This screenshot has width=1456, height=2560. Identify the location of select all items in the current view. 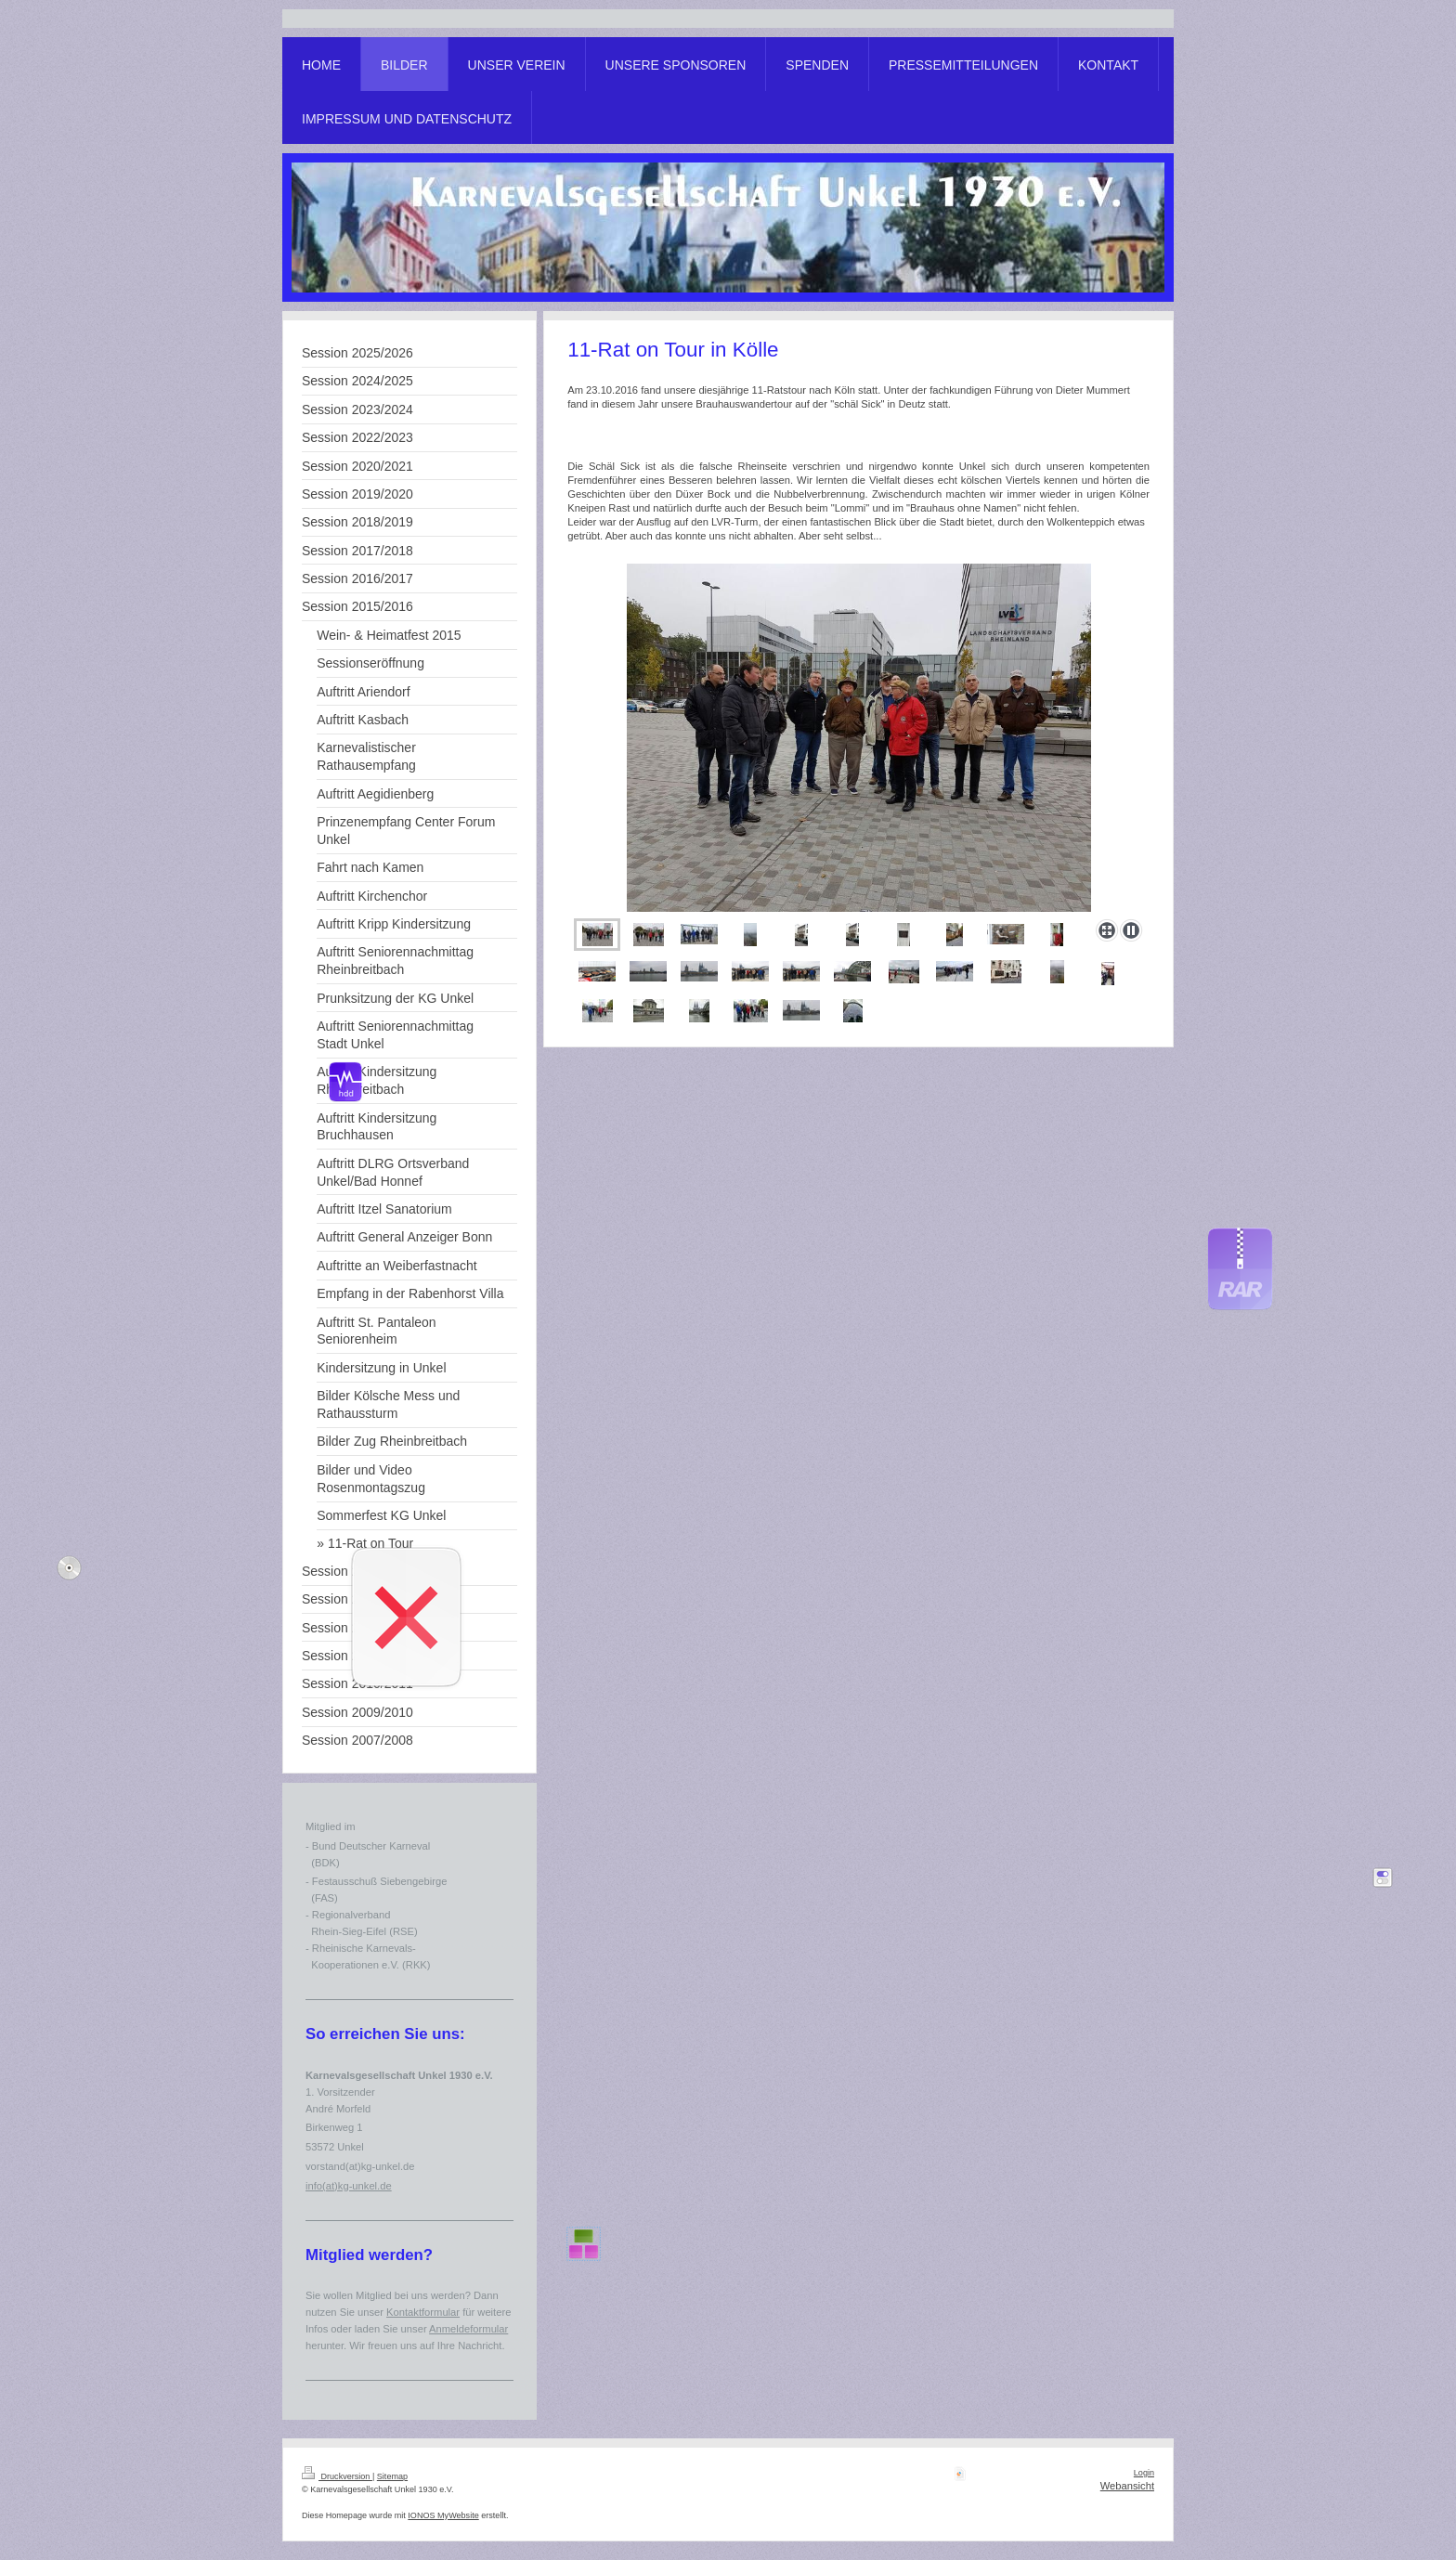
(583, 2243).